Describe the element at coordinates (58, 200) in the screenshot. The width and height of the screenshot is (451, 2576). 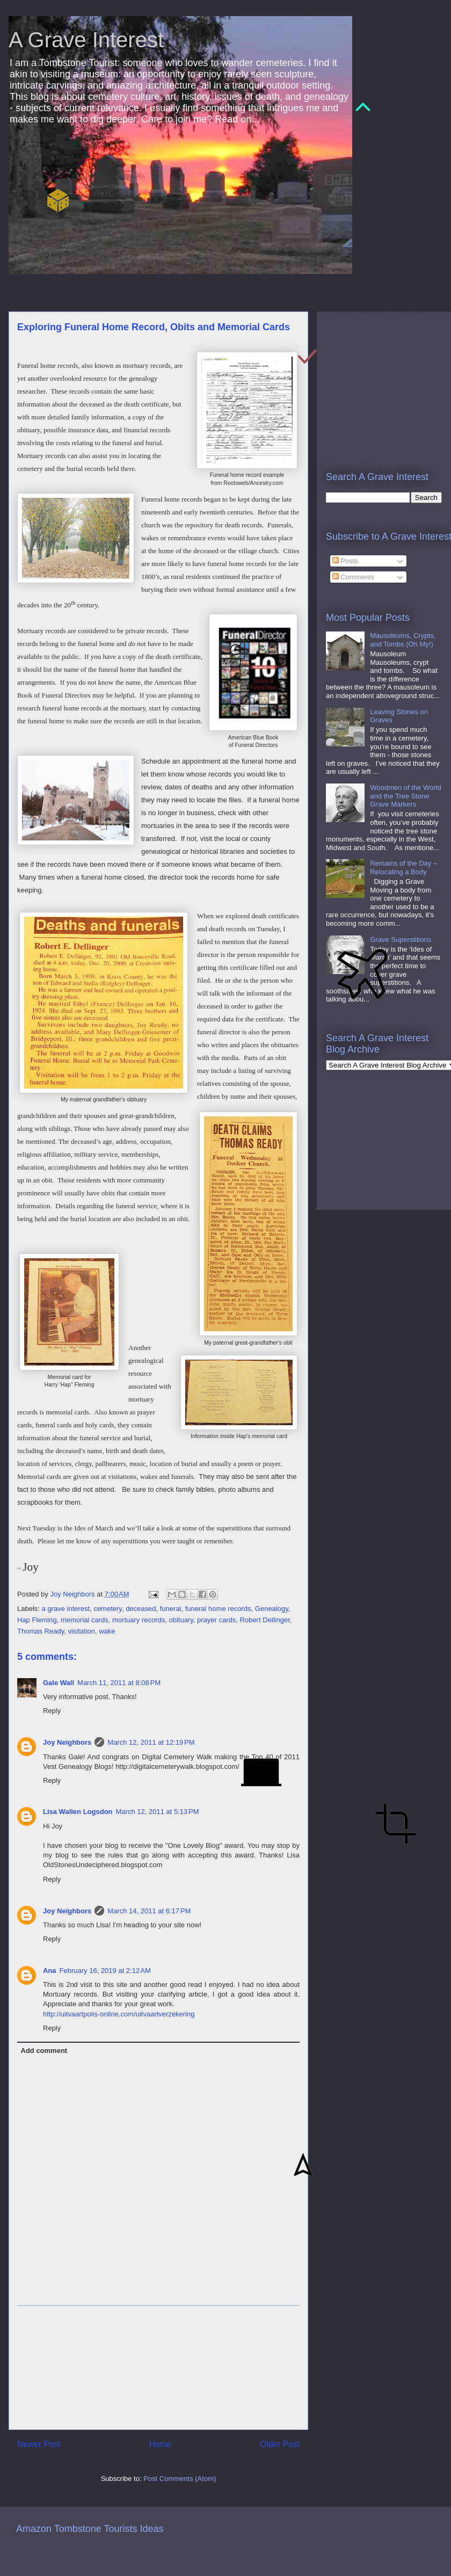
I see `randomize or shuffle content` at that location.